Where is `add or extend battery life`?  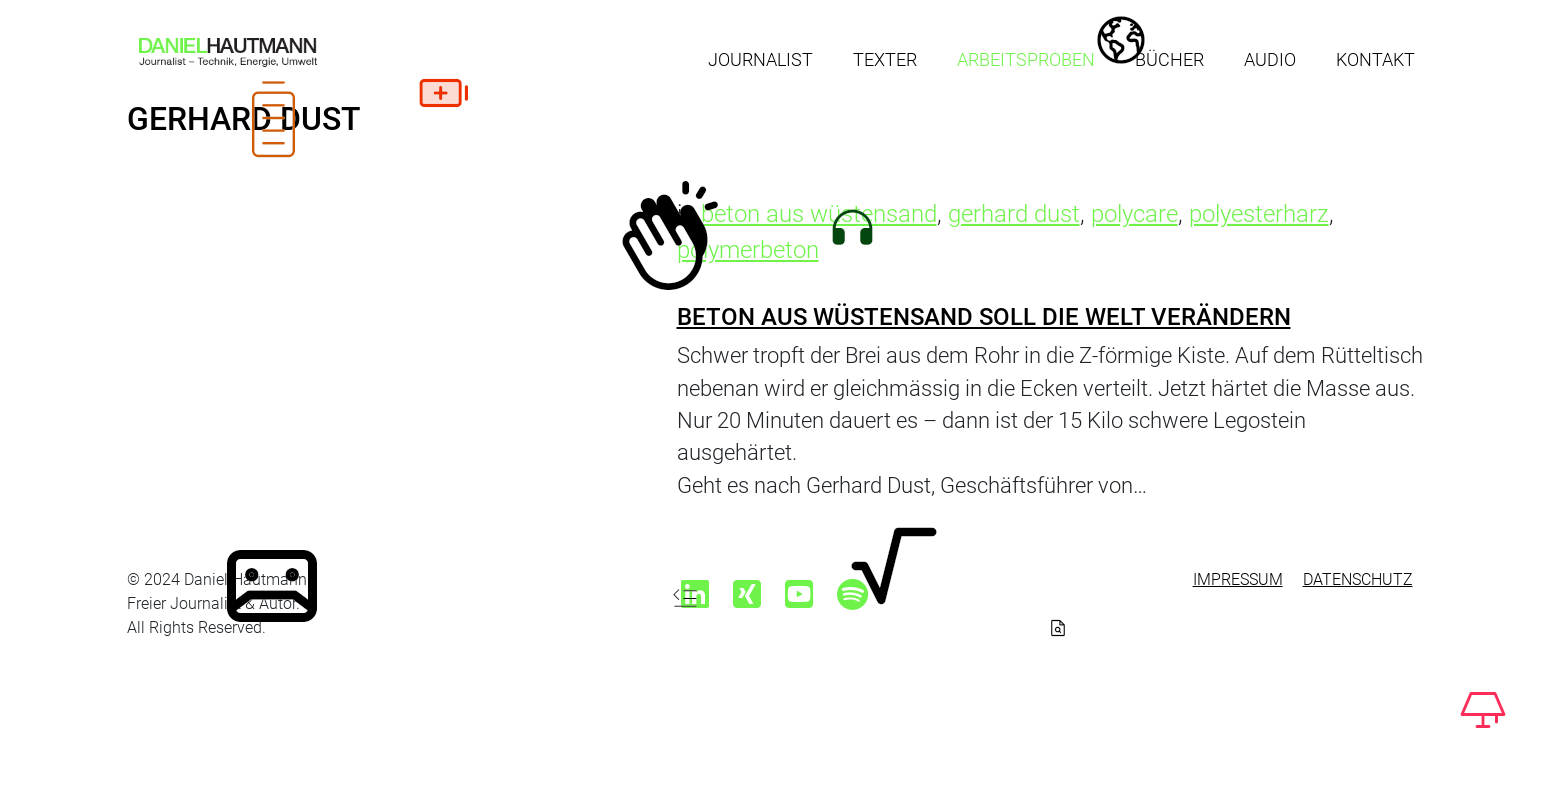 add or extend battery life is located at coordinates (443, 93).